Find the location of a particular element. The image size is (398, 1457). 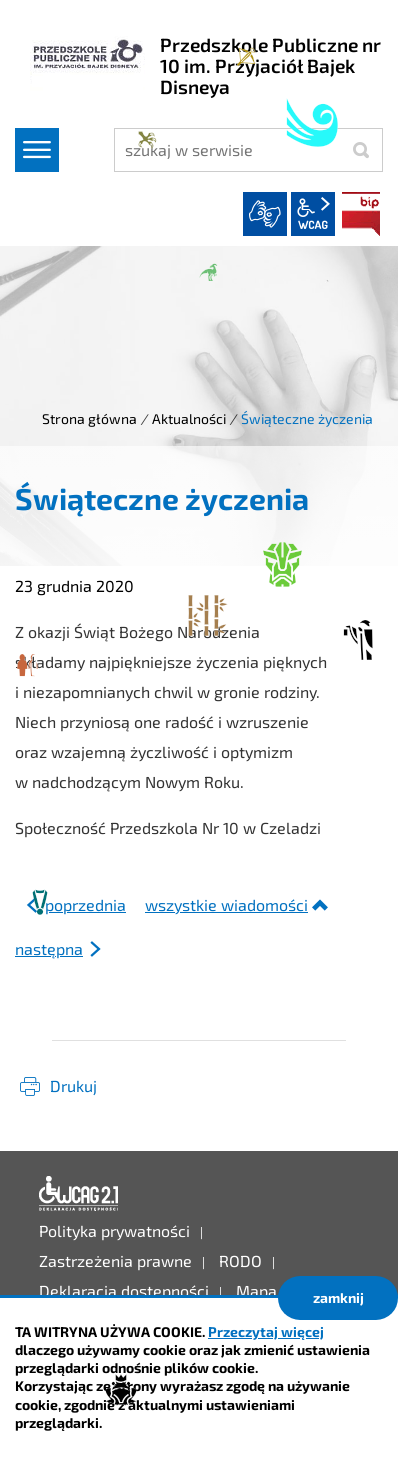

indicates wind or air element in a game is located at coordinates (312, 123).